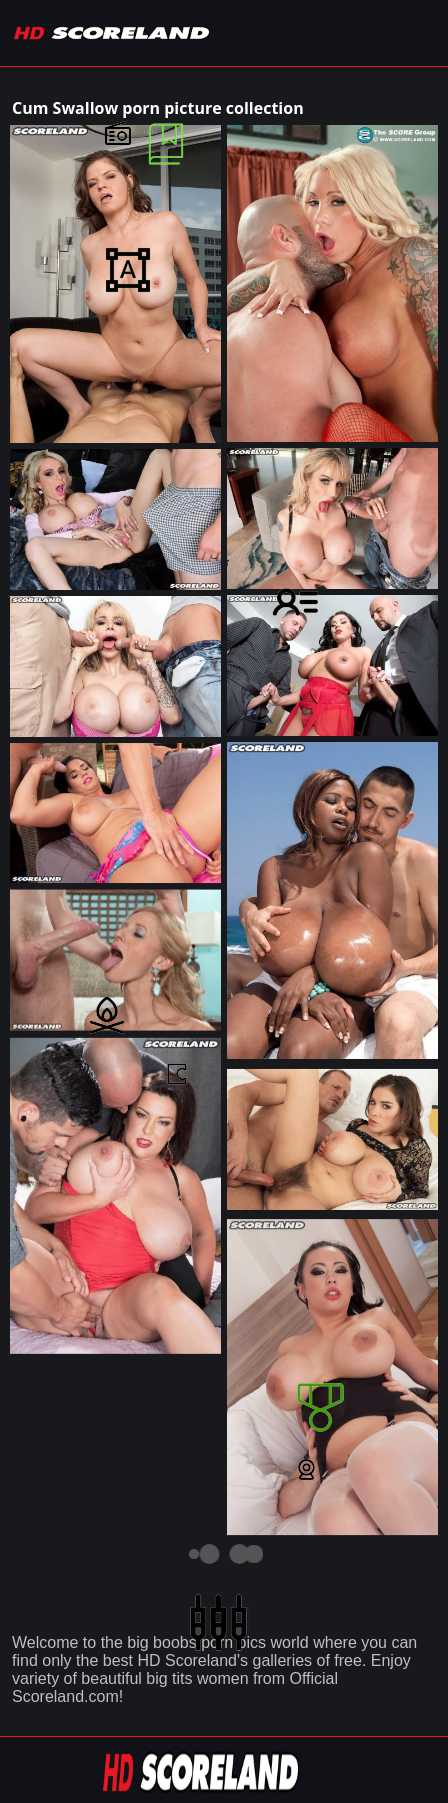 Image resolution: width=448 pixels, height=1803 pixels. What do you see at coordinates (295, 602) in the screenshot?
I see `view user list or directory` at bounding box center [295, 602].